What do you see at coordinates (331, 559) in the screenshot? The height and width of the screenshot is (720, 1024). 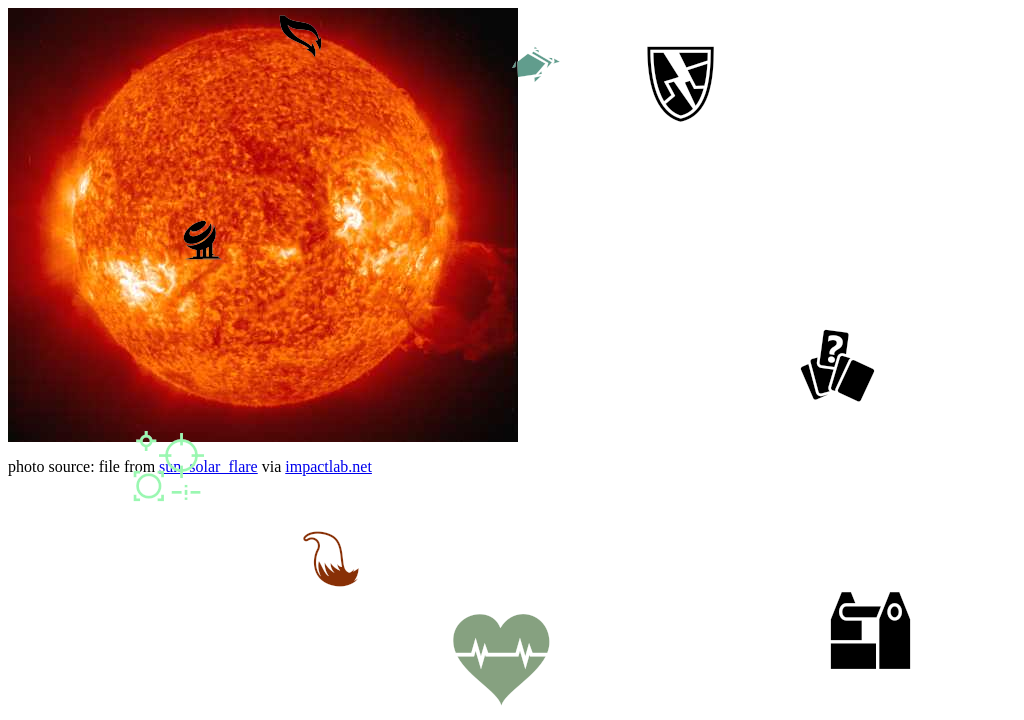 I see `fox or canine character/avatar selection` at bounding box center [331, 559].